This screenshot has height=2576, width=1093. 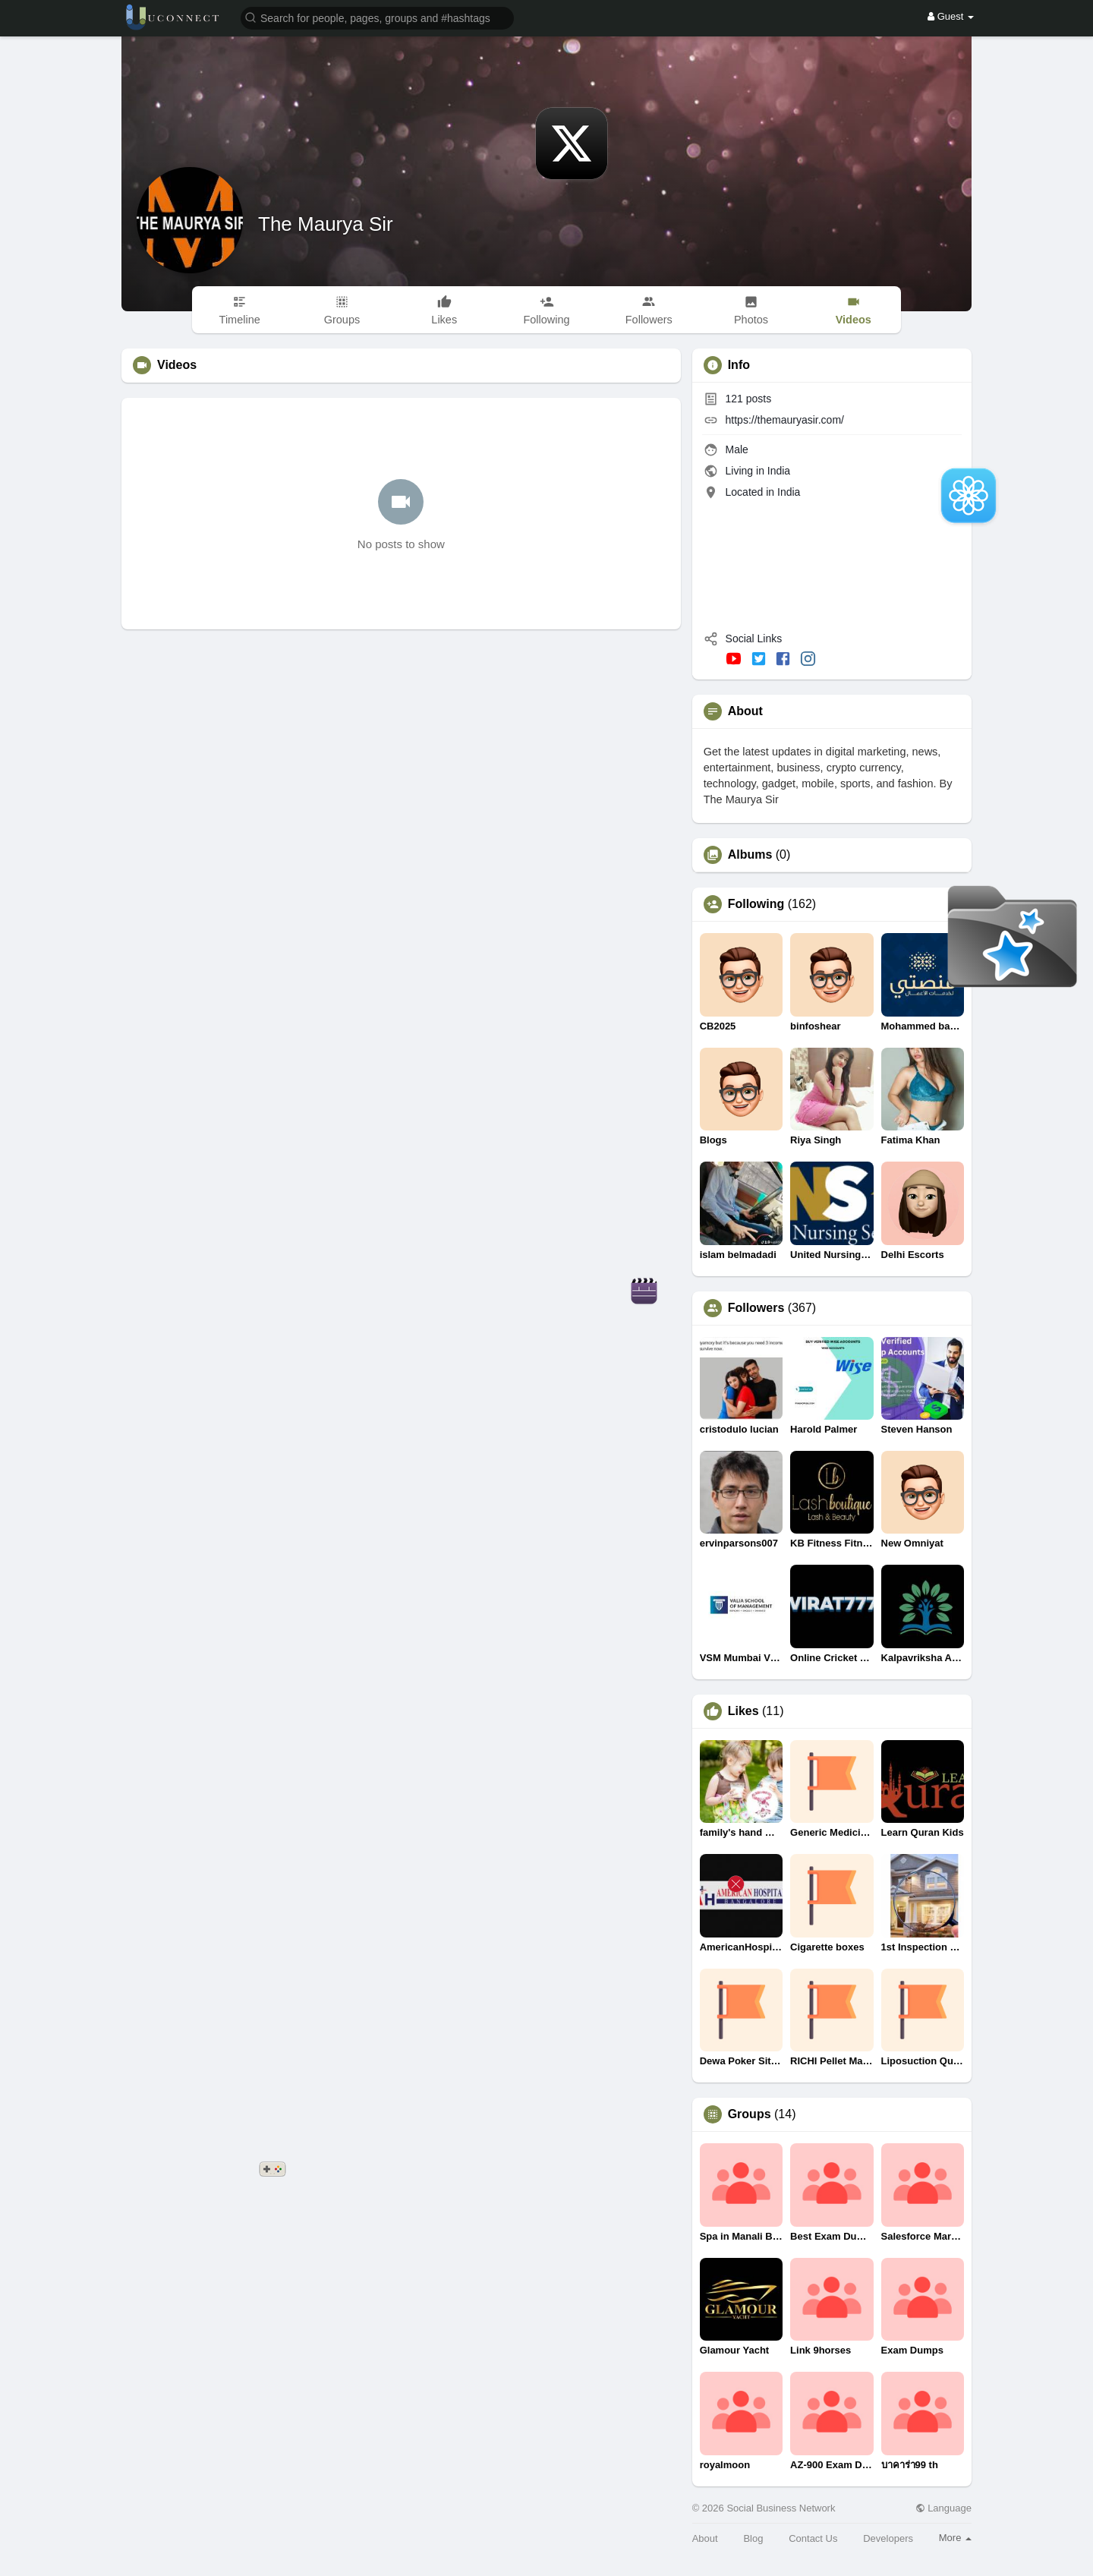 What do you see at coordinates (969, 497) in the screenshot?
I see `open desktop wallpaper settings` at bounding box center [969, 497].